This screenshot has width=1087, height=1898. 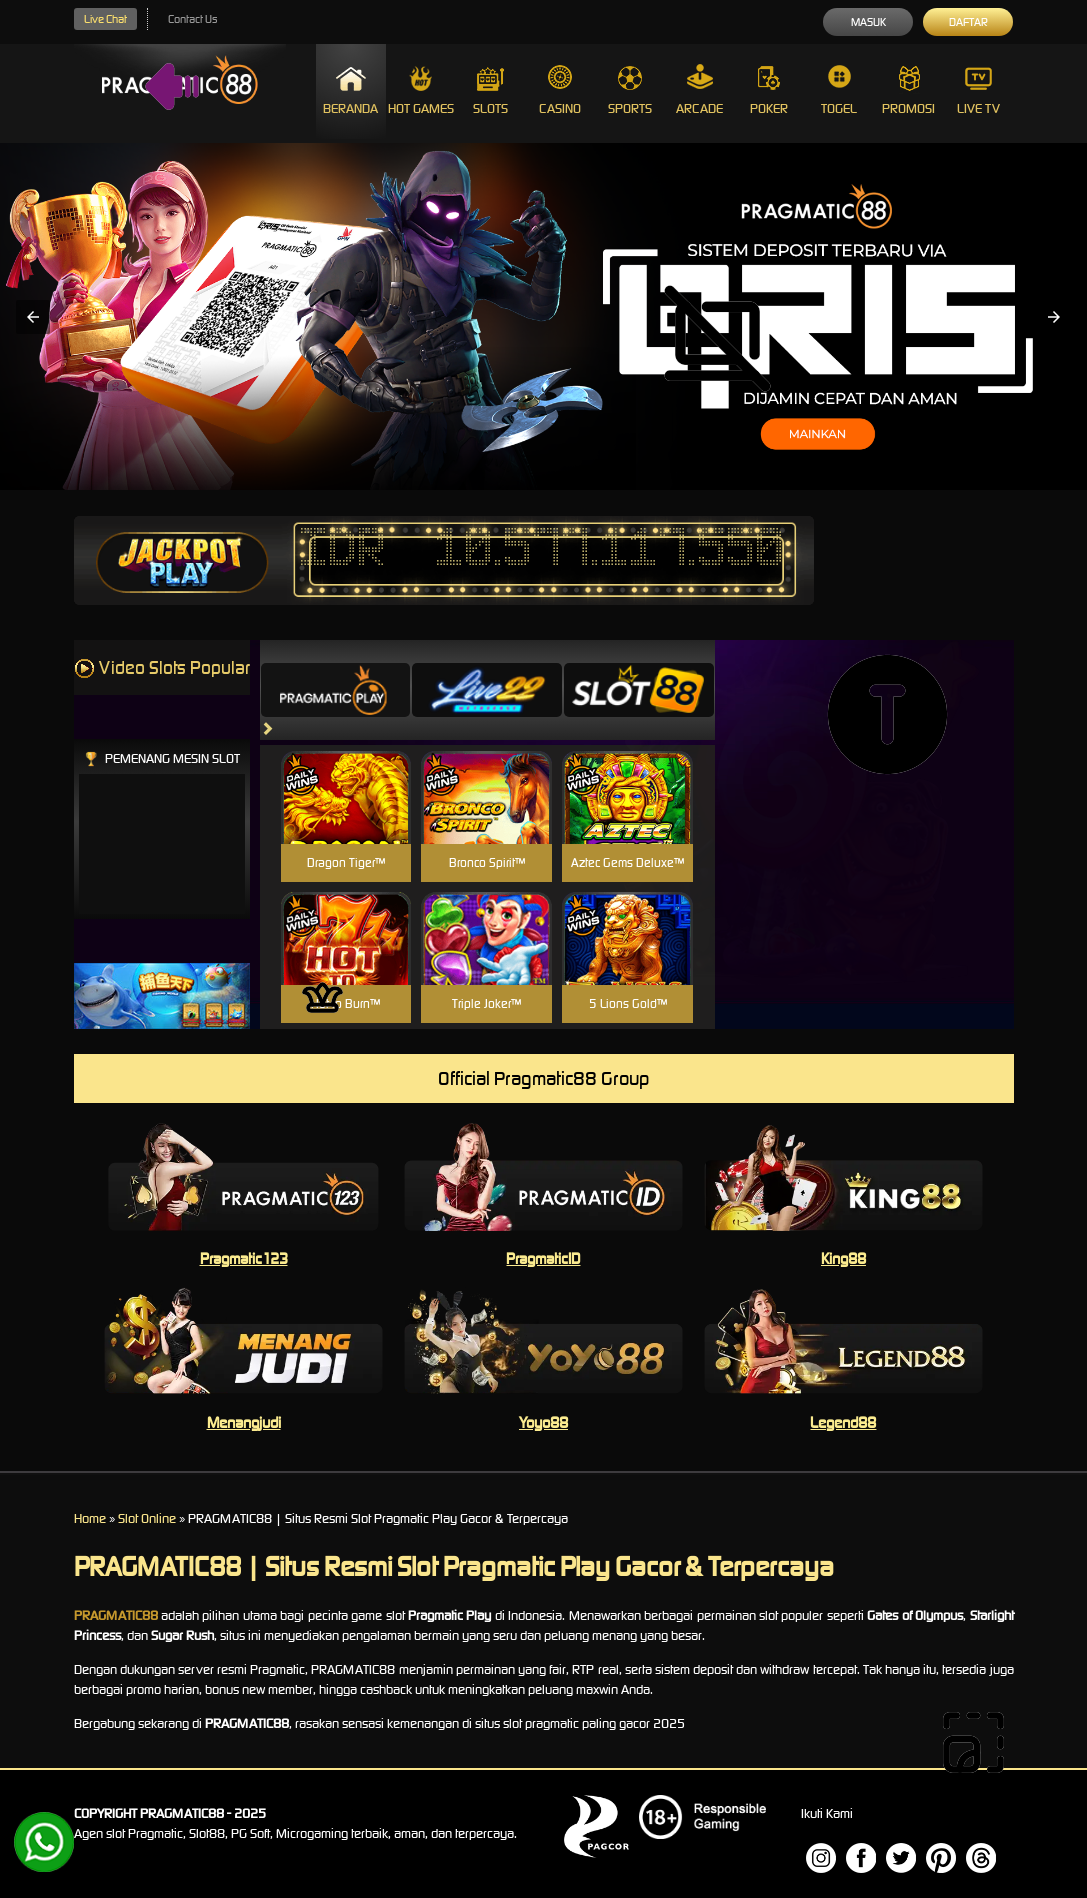 What do you see at coordinates (887, 714) in the screenshot?
I see `indicates text or typography settings` at bounding box center [887, 714].